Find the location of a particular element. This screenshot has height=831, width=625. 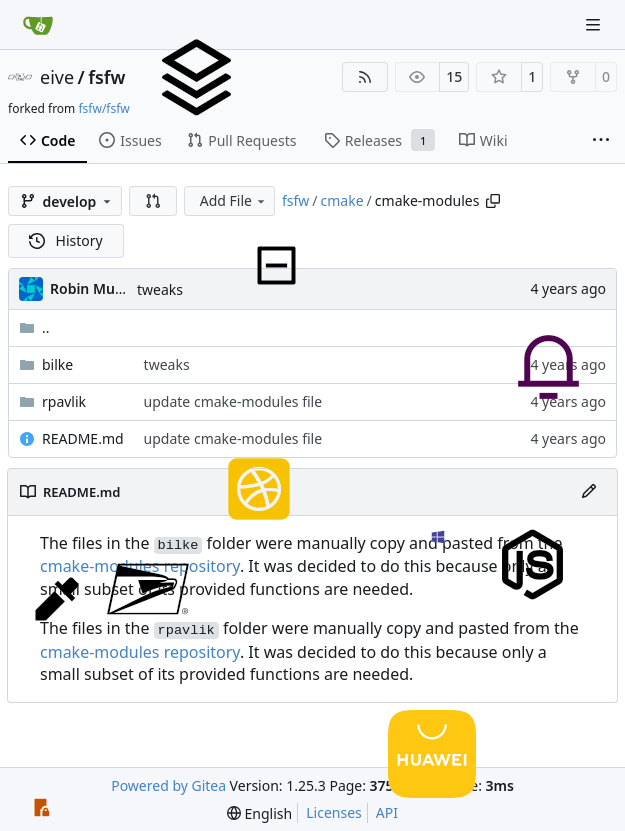

Node.js runtime environment logo is located at coordinates (532, 564).